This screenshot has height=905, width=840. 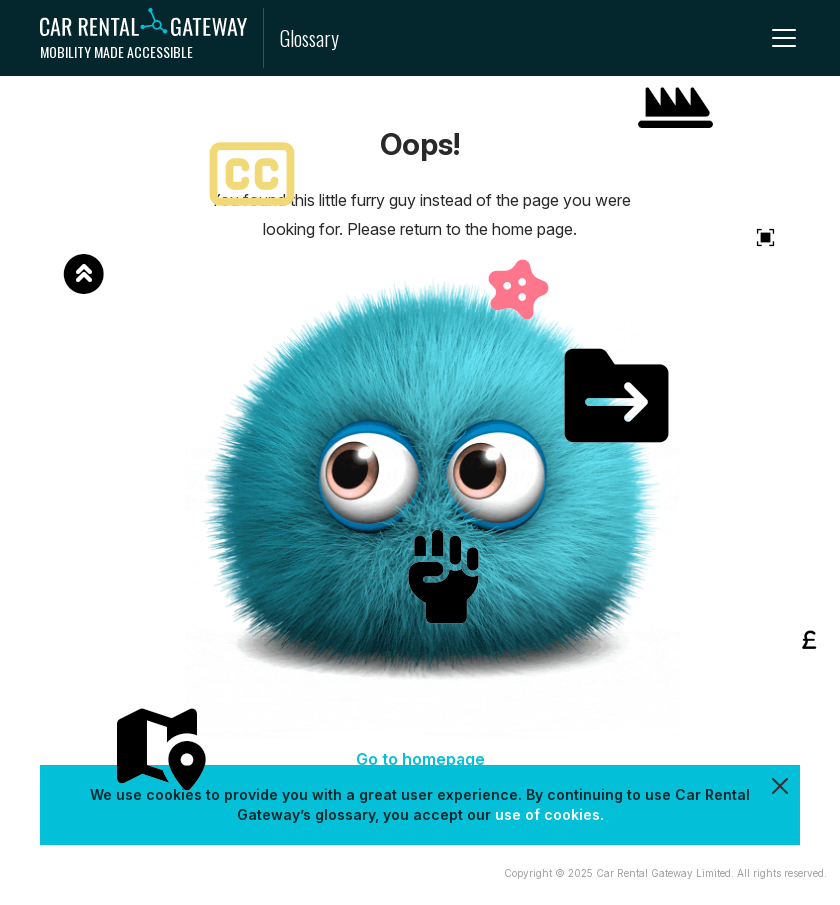 What do you see at coordinates (809, 639) in the screenshot?
I see `indicates price or payment in British pounds` at bounding box center [809, 639].